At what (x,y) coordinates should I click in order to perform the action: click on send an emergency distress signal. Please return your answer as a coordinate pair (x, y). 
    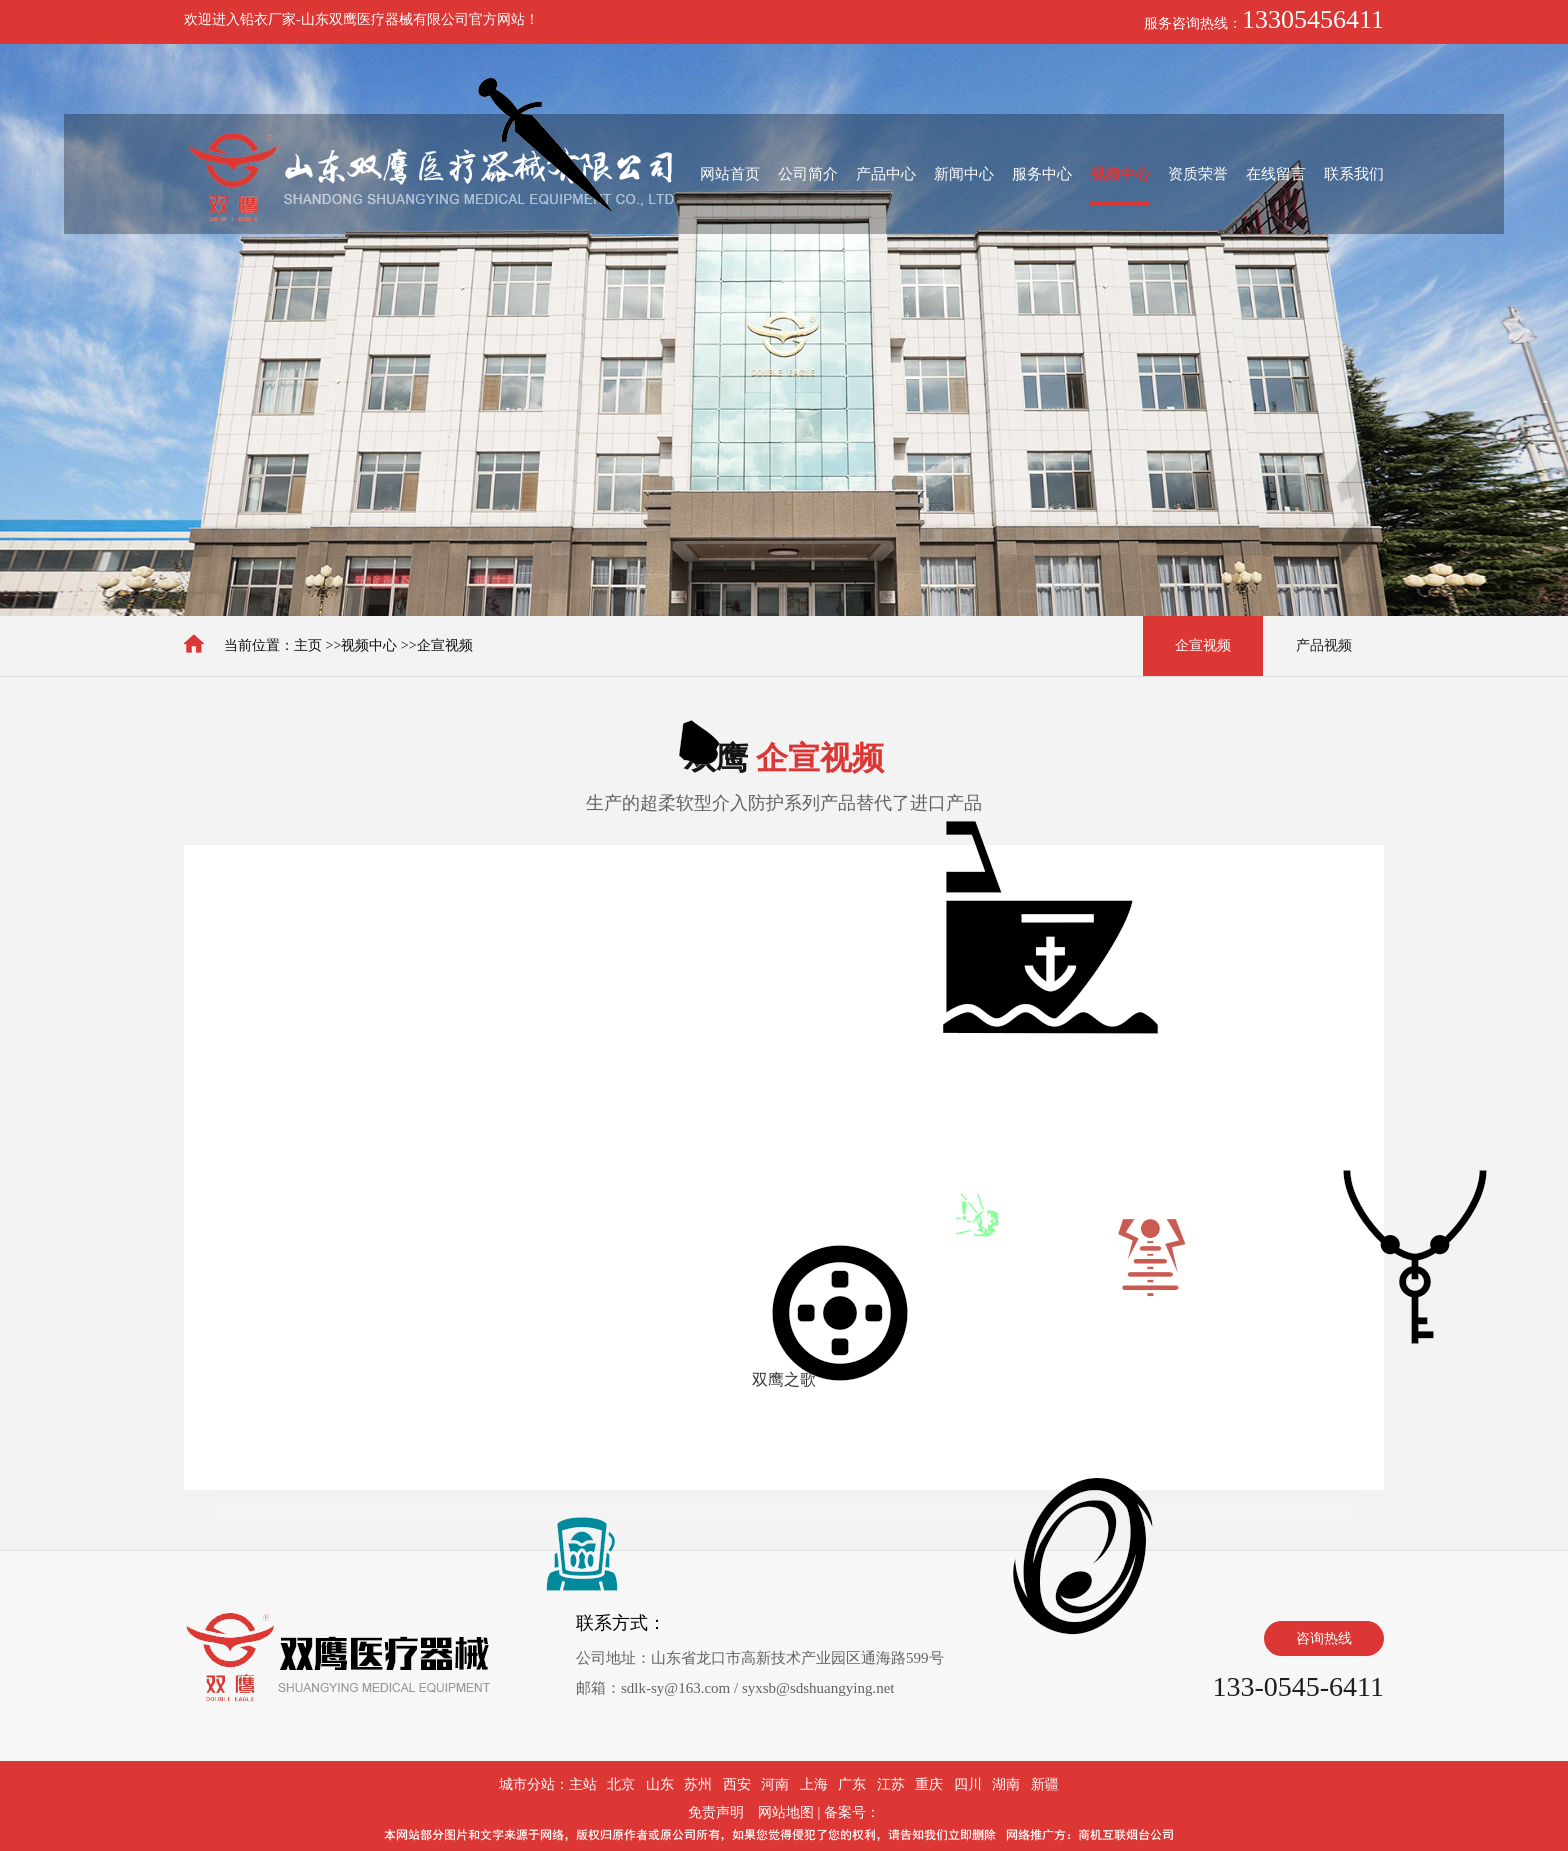
    Looking at the image, I should click on (977, 1215).